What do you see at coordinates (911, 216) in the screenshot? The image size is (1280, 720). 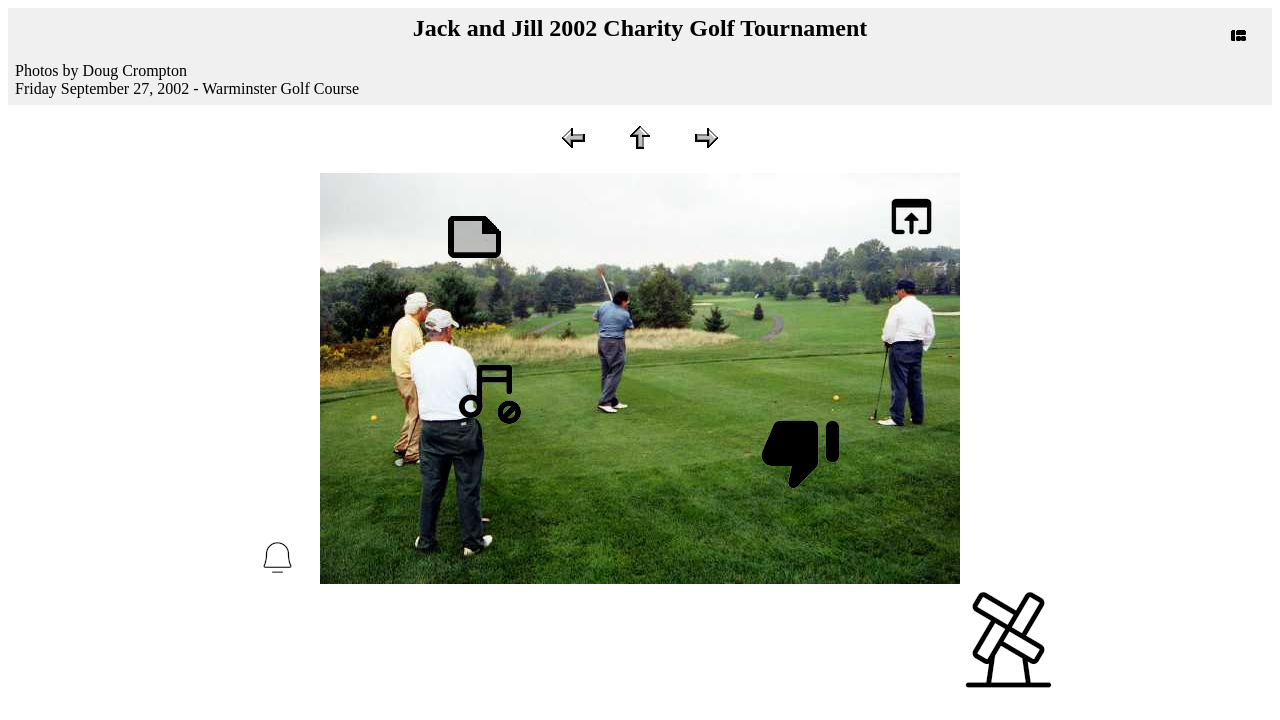 I see `open link in browser` at bounding box center [911, 216].